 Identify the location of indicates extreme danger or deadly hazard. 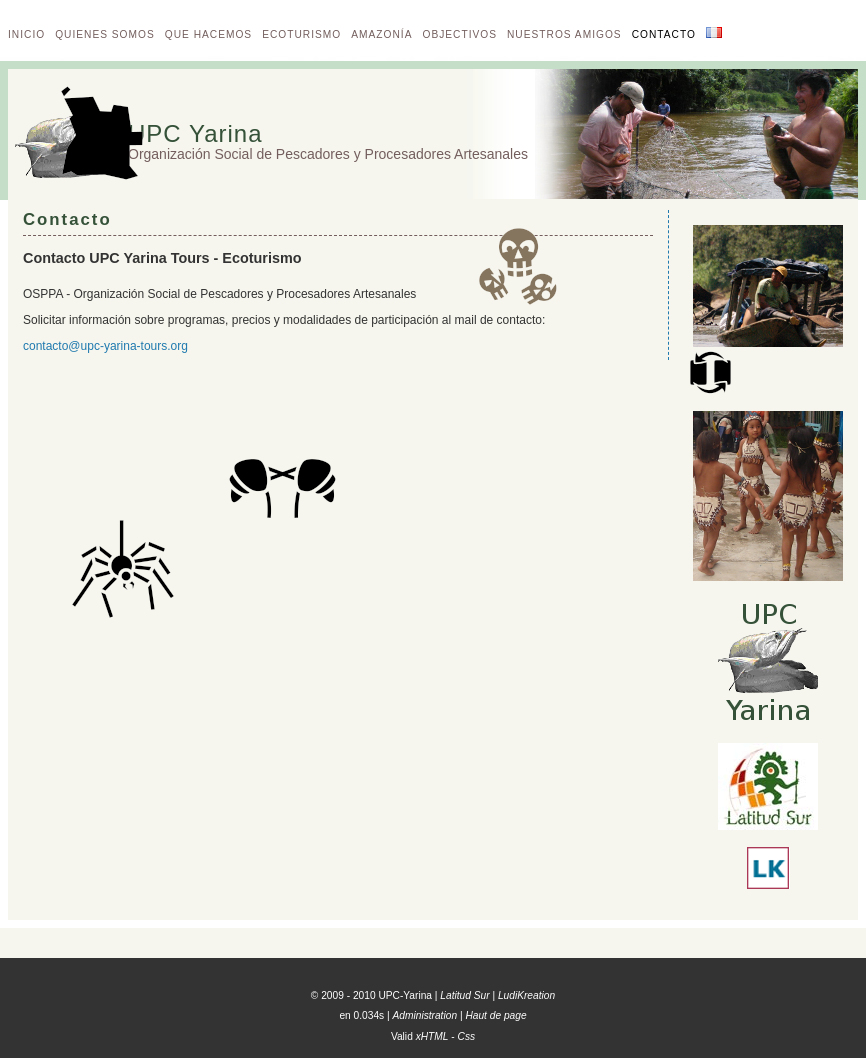
(517, 266).